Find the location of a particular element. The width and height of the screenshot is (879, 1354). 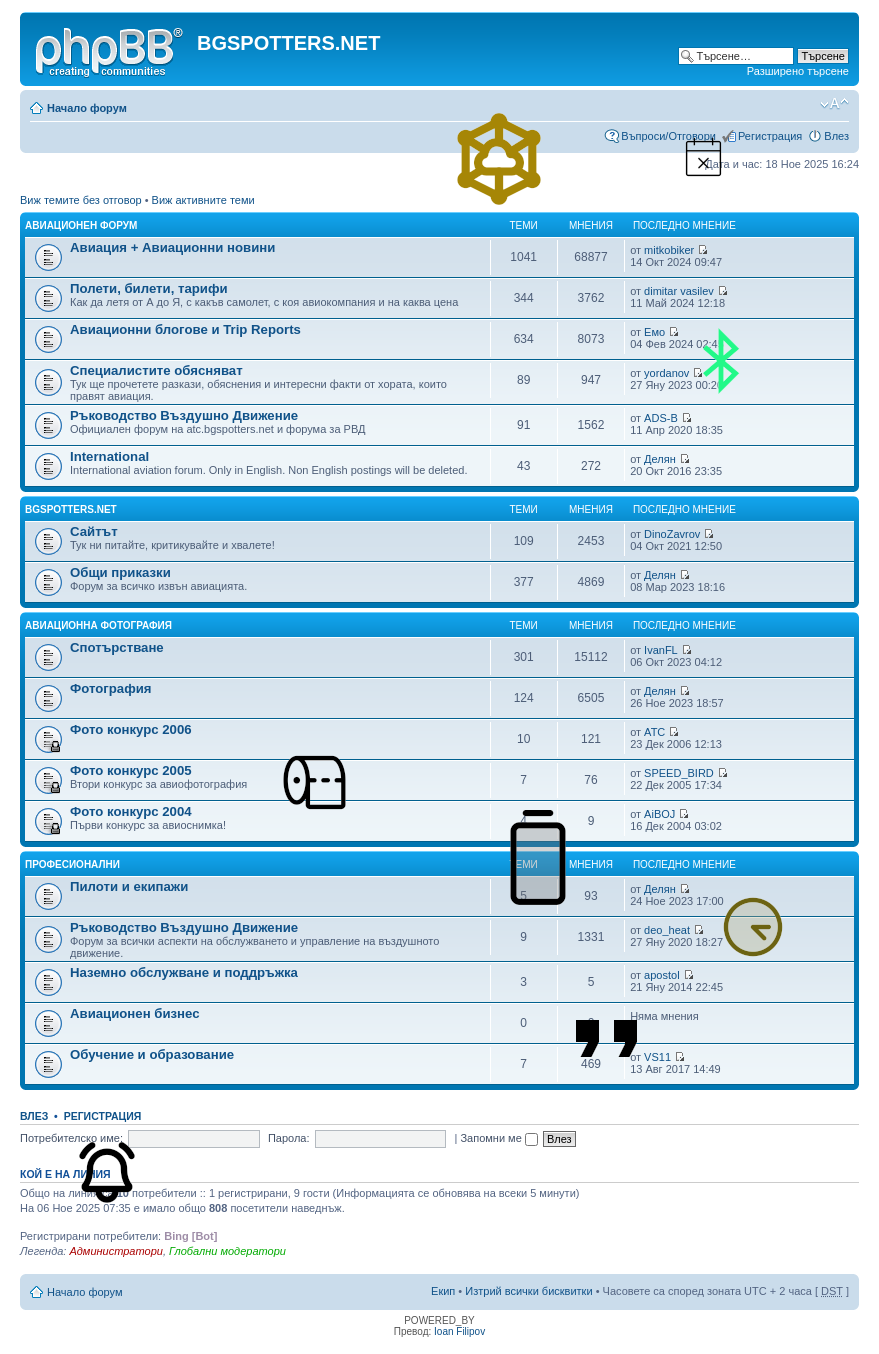

indicates restroom or bathroom location is located at coordinates (314, 782).